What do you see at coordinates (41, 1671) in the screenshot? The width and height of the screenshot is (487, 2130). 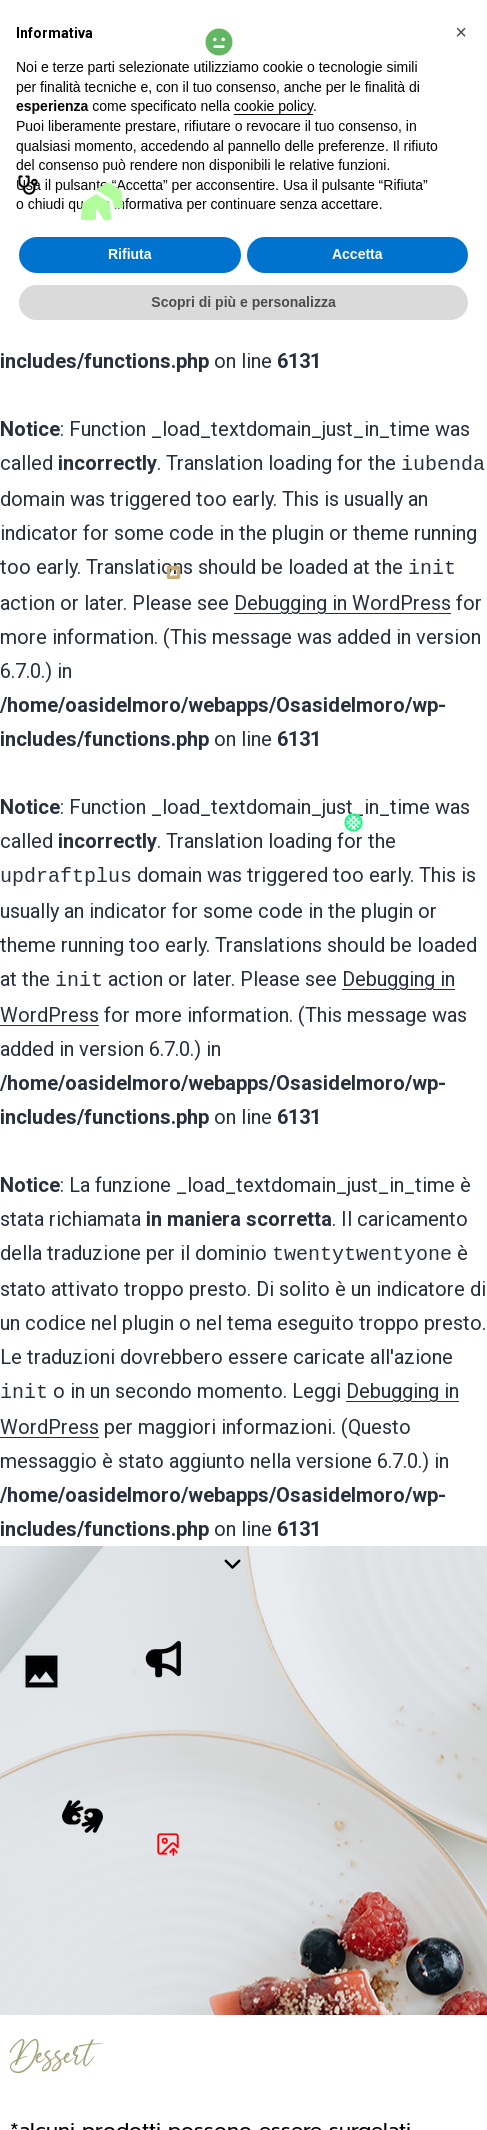 I see `view photos or images` at bounding box center [41, 1671].